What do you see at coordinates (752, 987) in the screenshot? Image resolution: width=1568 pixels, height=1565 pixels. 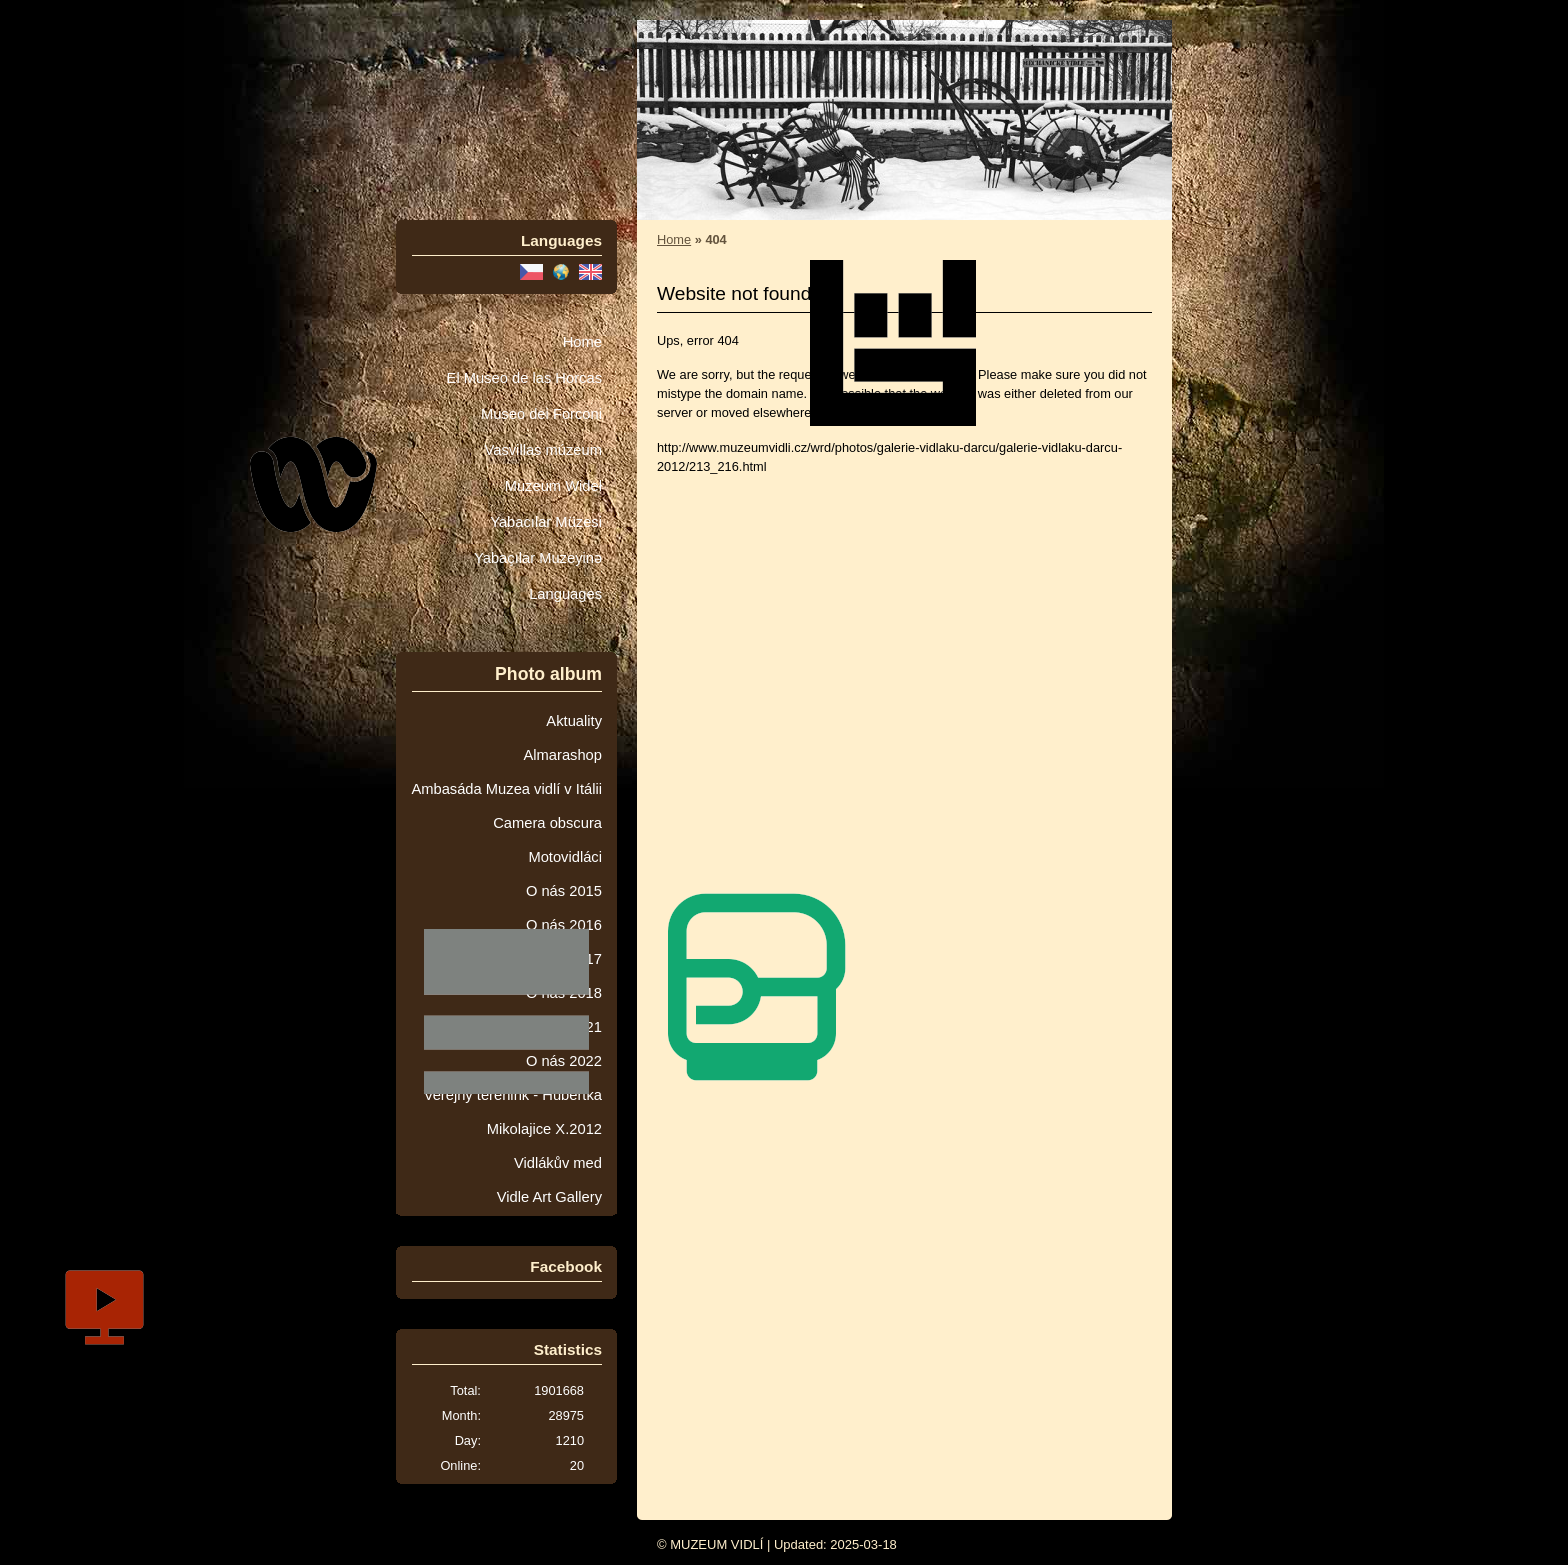 I see `boxing or combat sports category` at bounding box center [752, 987].